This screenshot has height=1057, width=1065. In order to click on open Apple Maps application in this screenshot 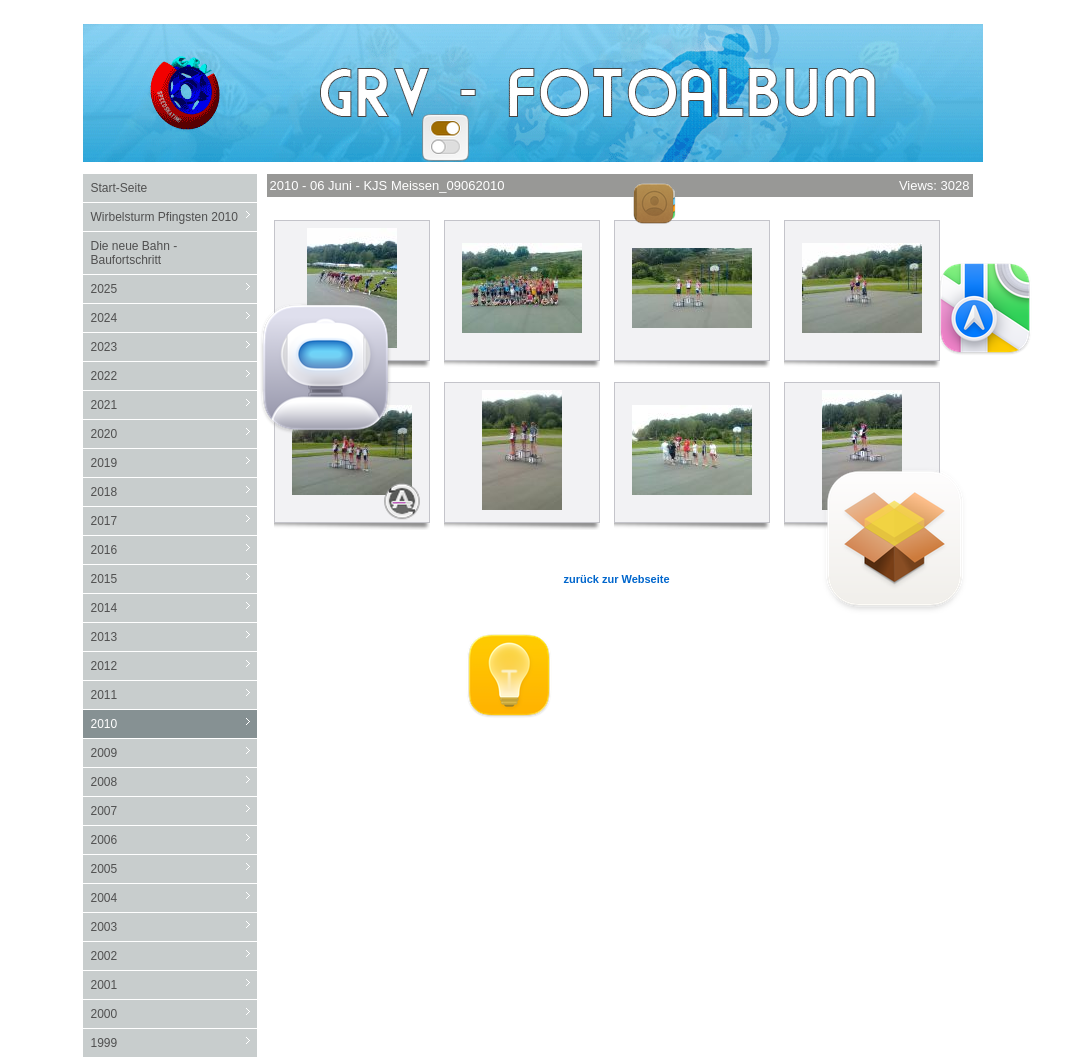, I will do `click(985, 308)`.